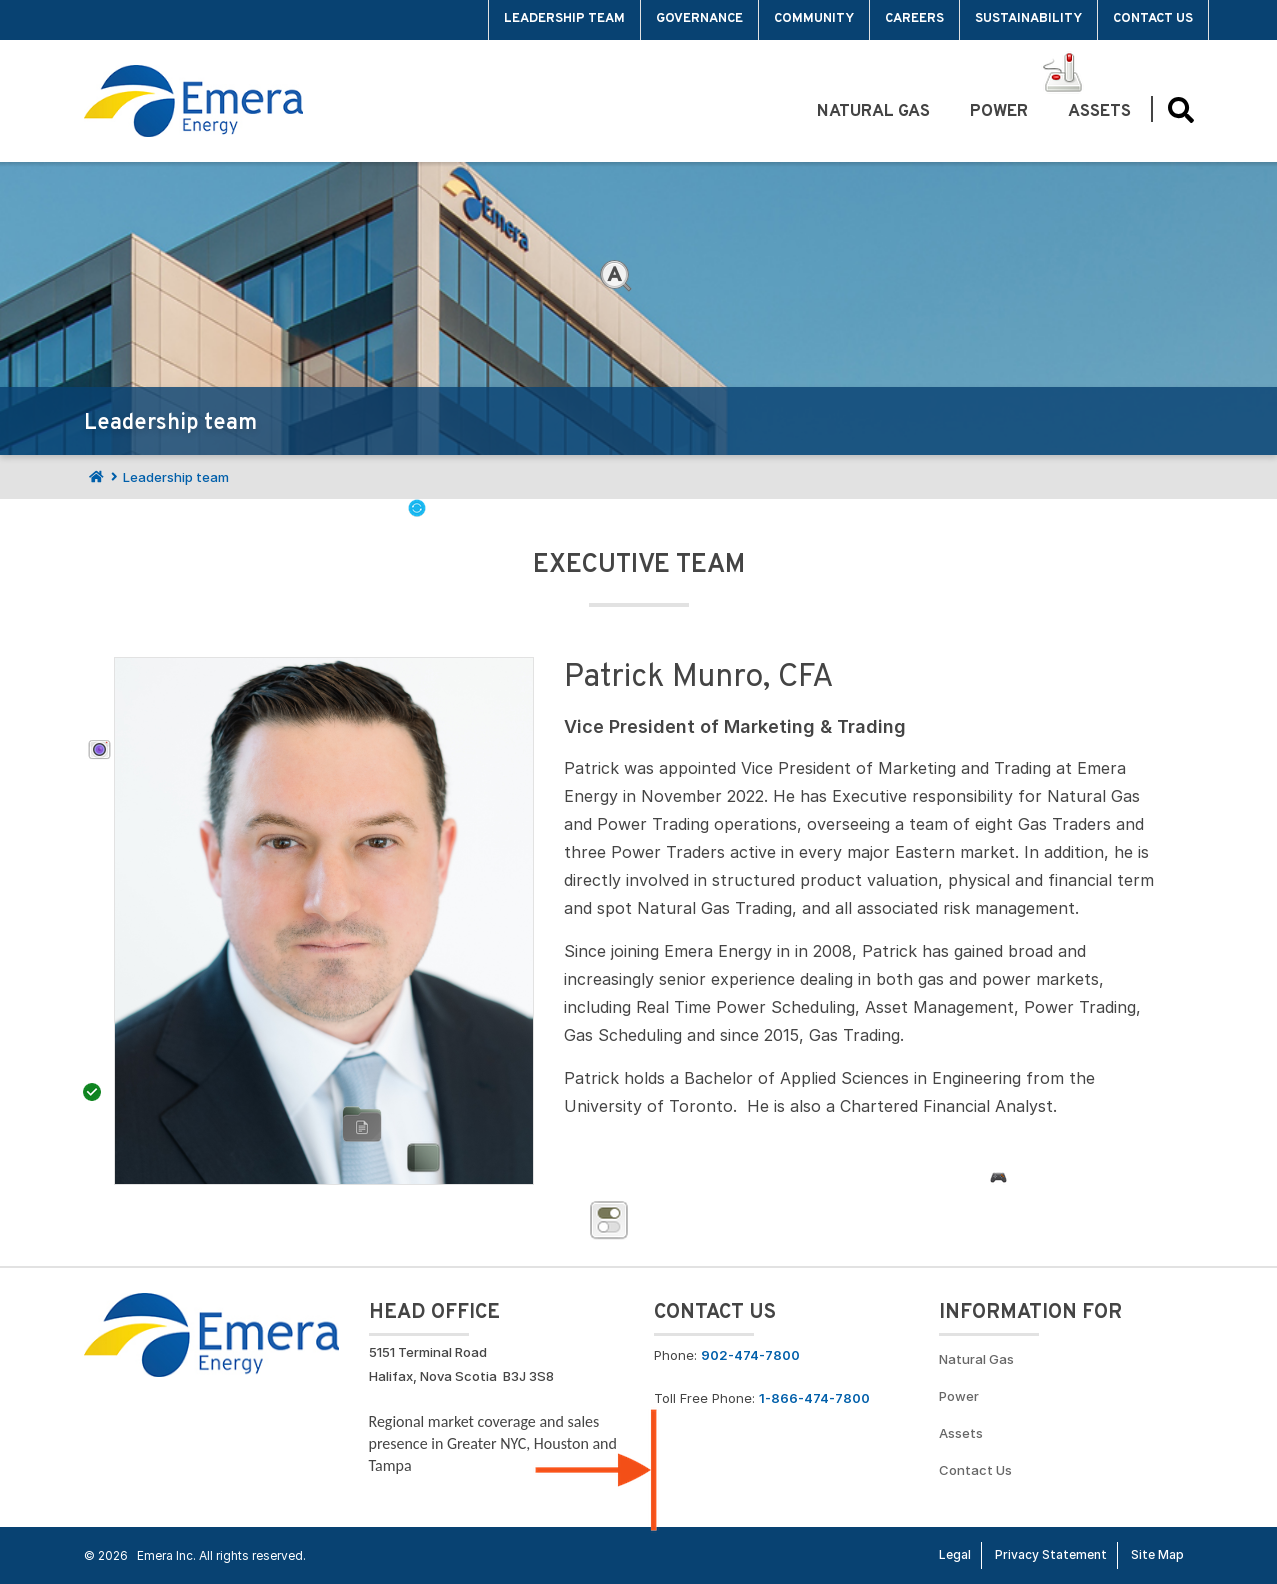 The image size is (1277, 1584). Describe the element at coordinates (99, 749) in the screenshot. I see `open cheese webcam application` at that location.